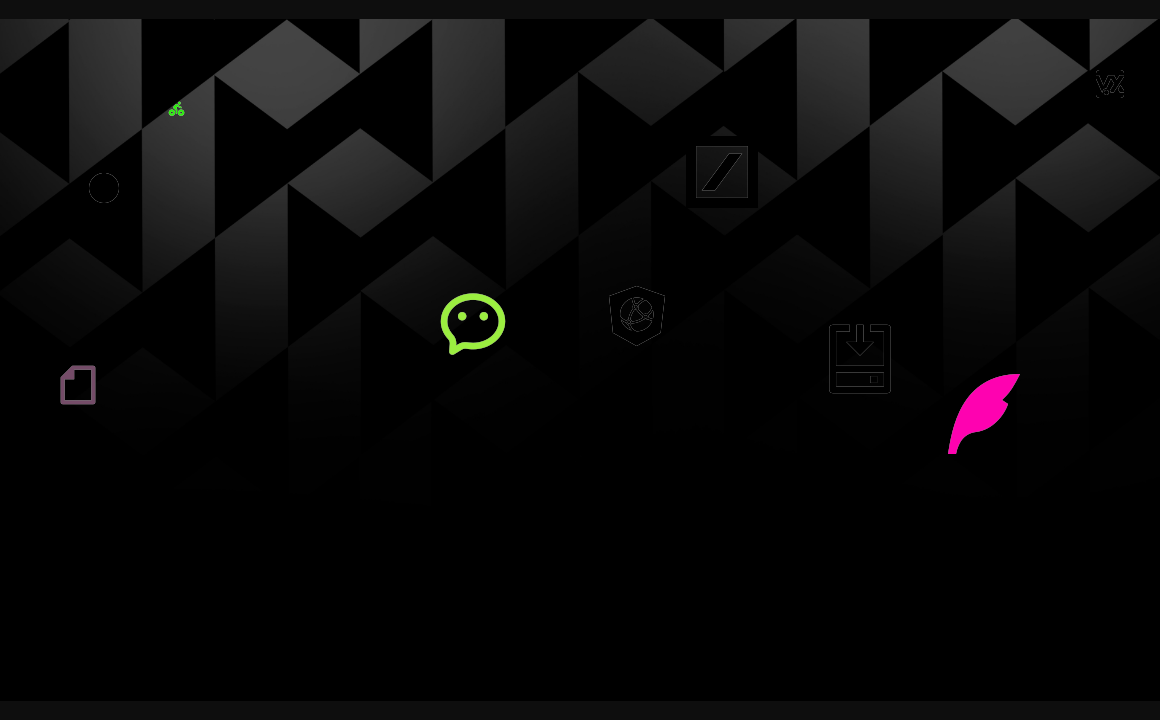 The image size is (1160, 720). I want to click on eclipse vert.x framework logo, so click(1110, 84).